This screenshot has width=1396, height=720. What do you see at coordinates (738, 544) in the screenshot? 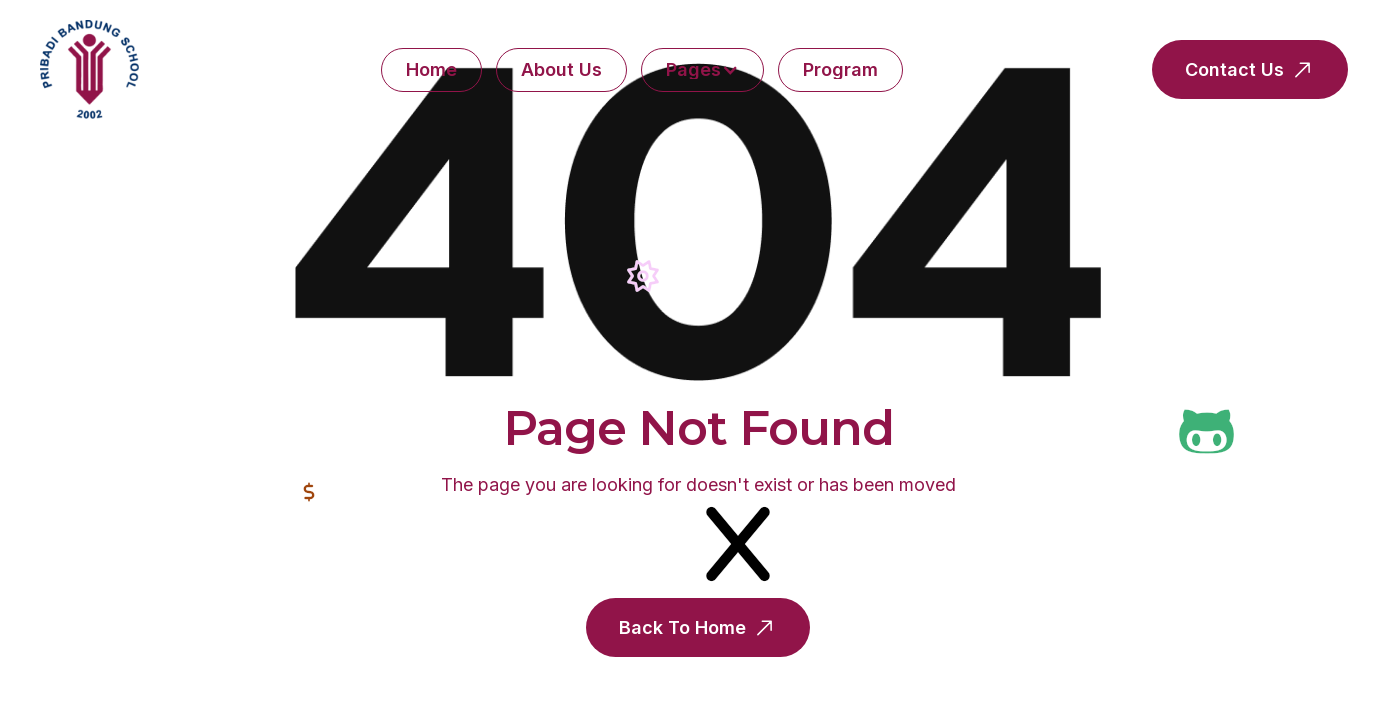
I see `close or dismiss a dialog` at bounding box center [738, 544].